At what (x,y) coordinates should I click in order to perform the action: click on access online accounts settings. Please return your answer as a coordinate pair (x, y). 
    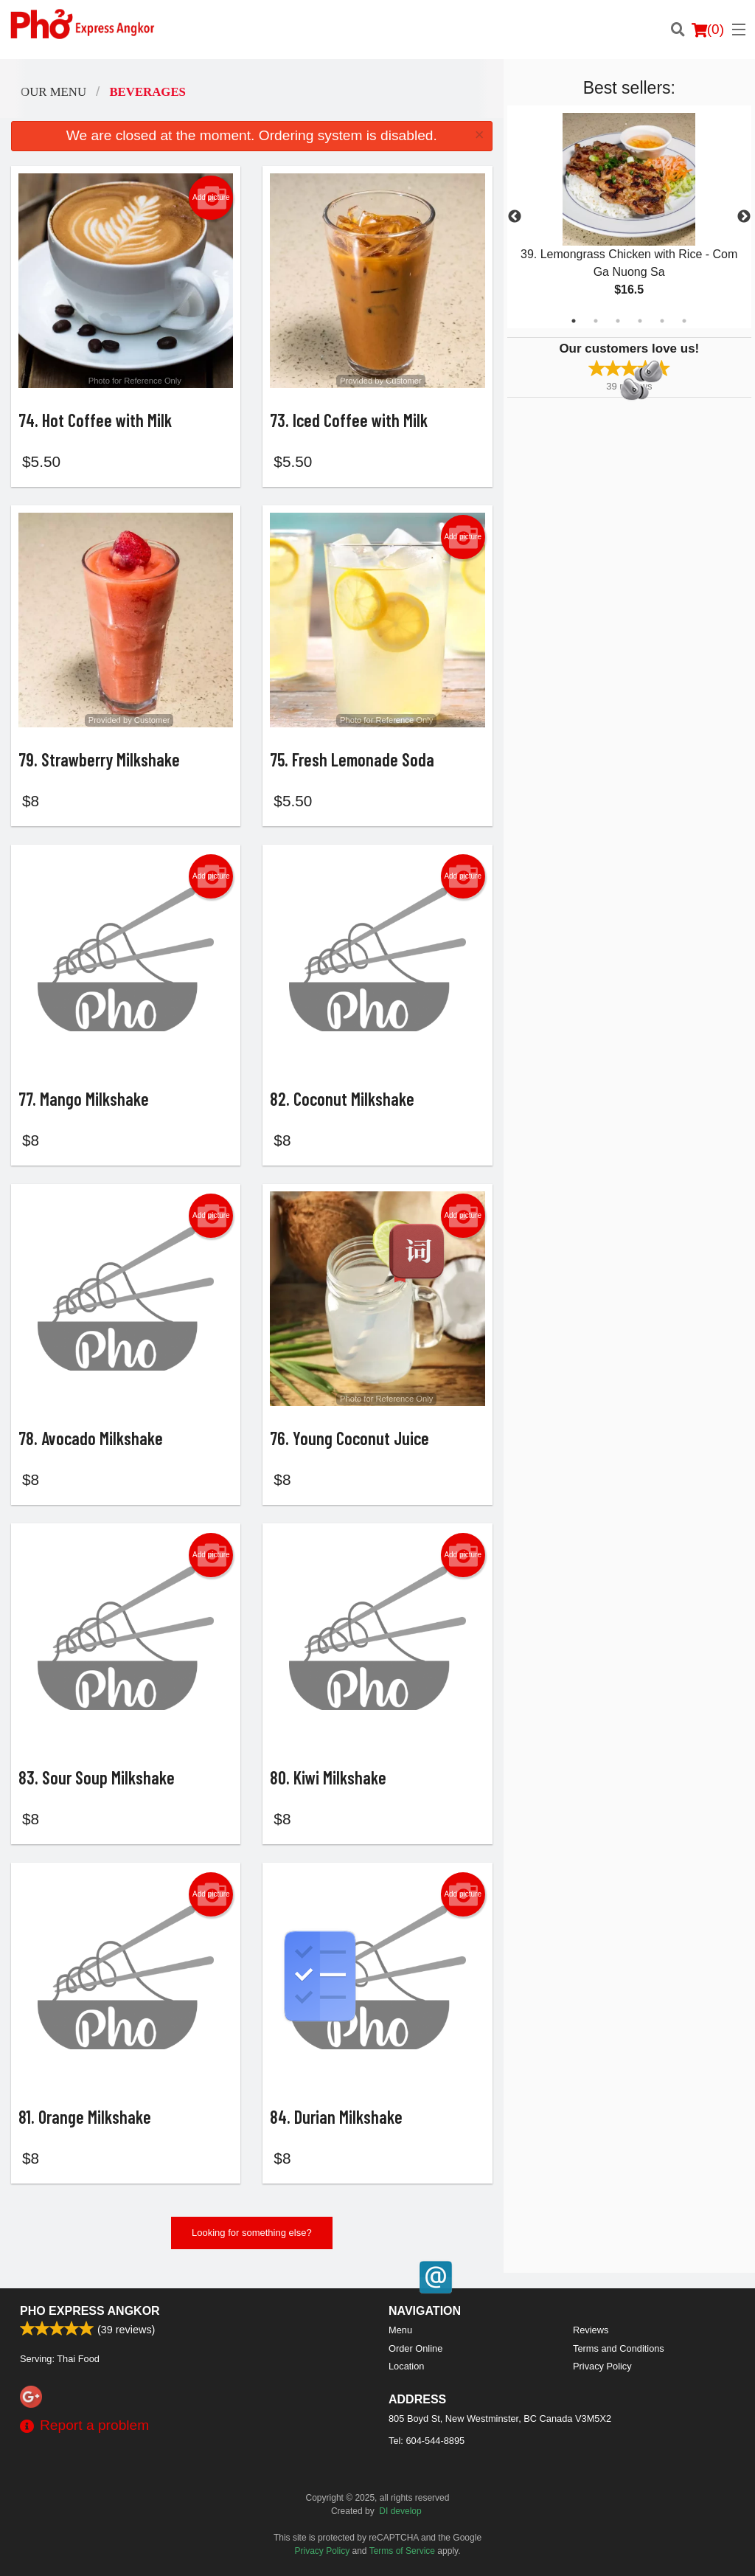
    Looking at the image, I should click on (436, 2277).